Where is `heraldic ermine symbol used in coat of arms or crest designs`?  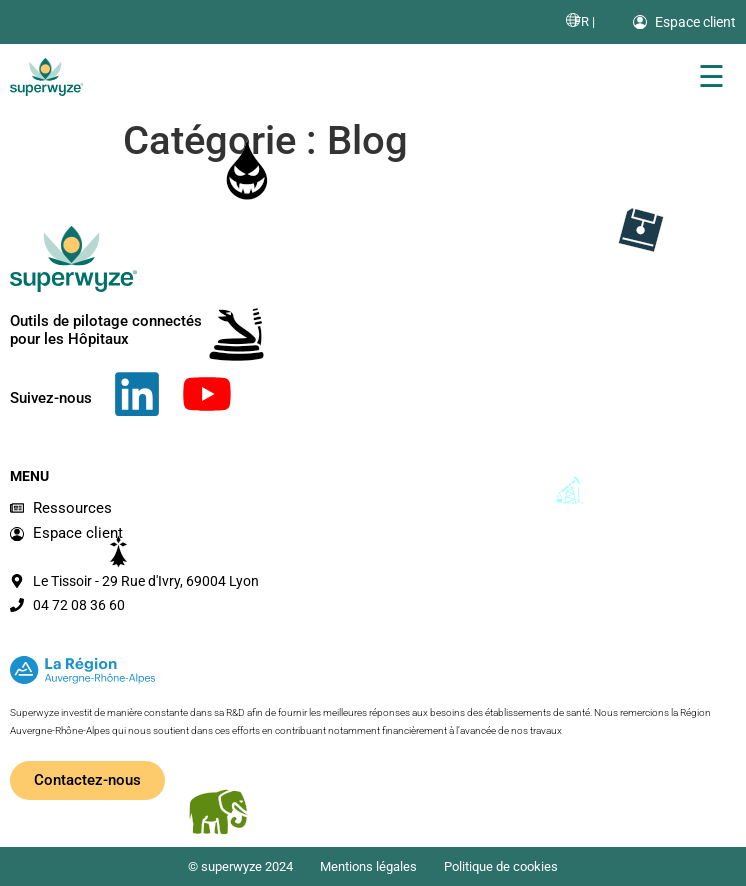
heraldic ermine symbol used in coat of arms or crest designs is located at coordinates (118, 551).